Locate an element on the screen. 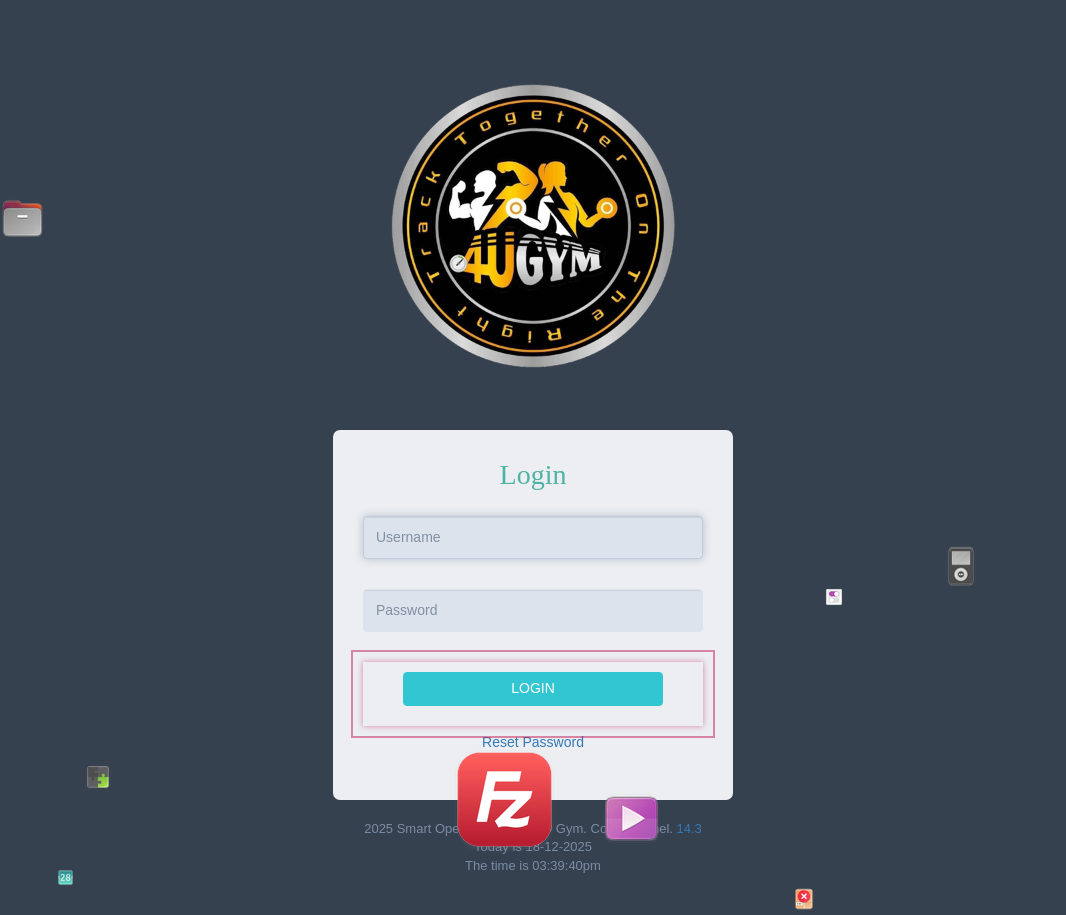  open desktop preferences or settings is located at coordinates (834, 597).